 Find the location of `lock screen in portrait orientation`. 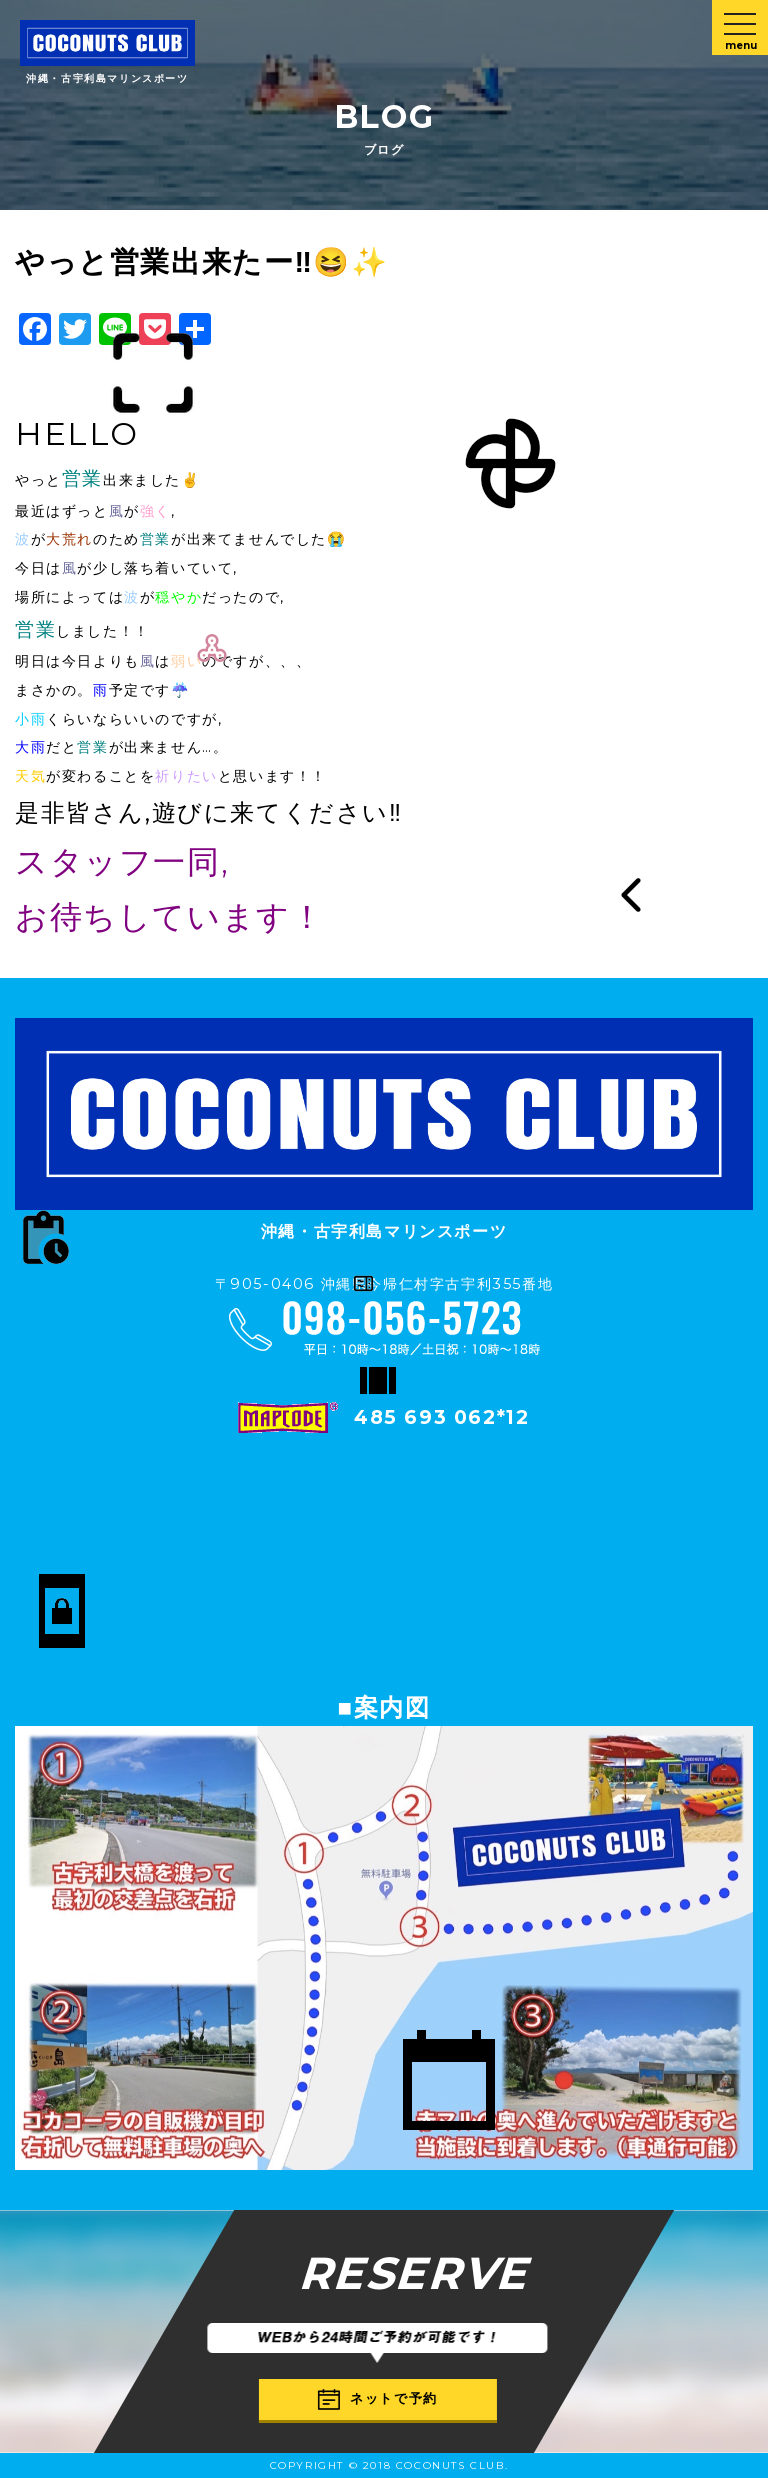

lock screen in portrait orientation is located at coordinates (62, 1611).